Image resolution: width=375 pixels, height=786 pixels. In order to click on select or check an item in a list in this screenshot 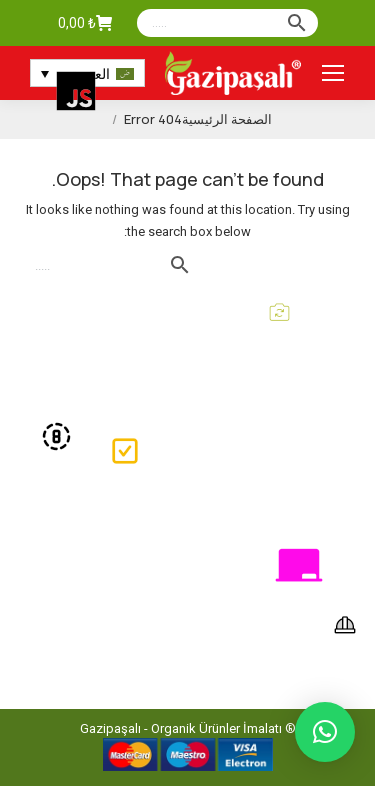, I will do `click(125, 451)`.